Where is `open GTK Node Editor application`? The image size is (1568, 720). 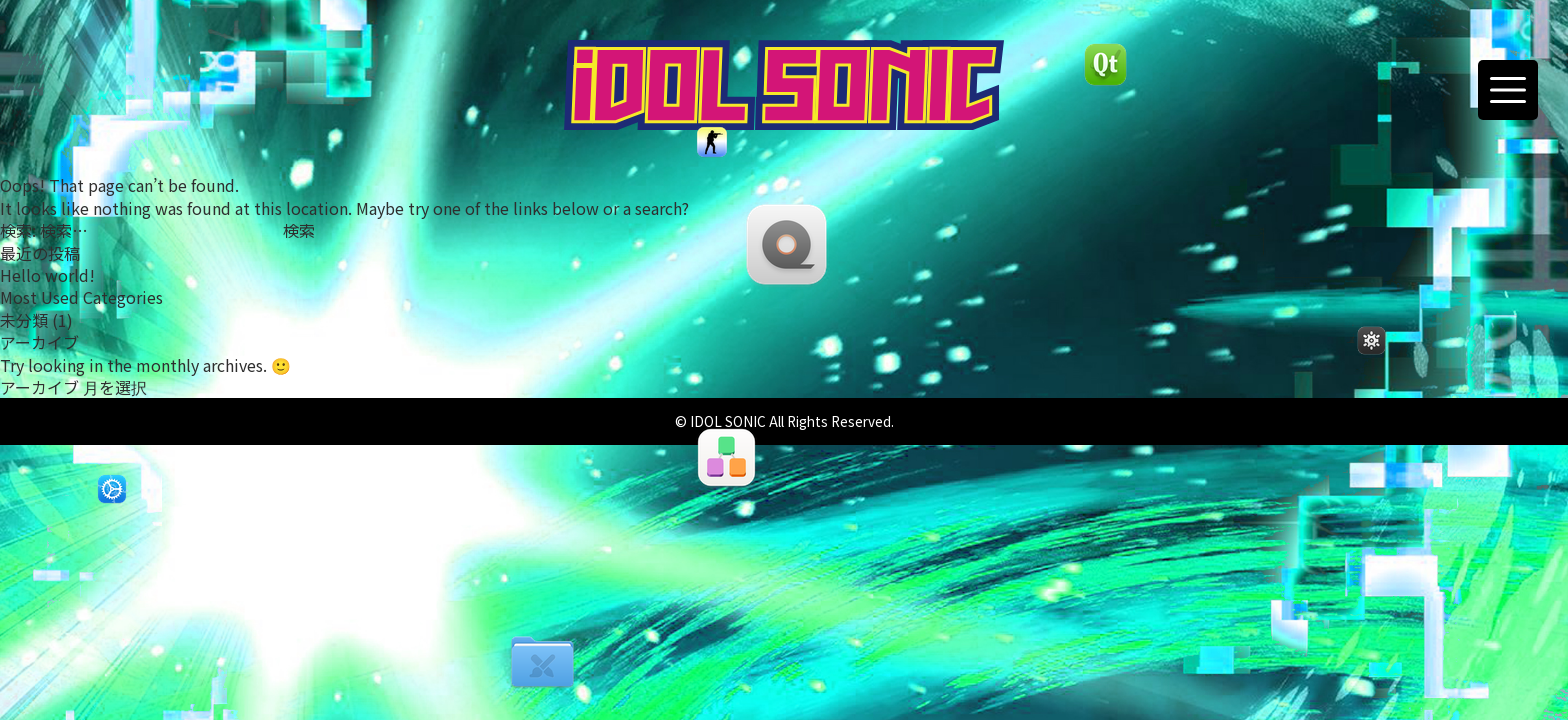
open GTK Node Editor application is located at coordinates (726, 457).